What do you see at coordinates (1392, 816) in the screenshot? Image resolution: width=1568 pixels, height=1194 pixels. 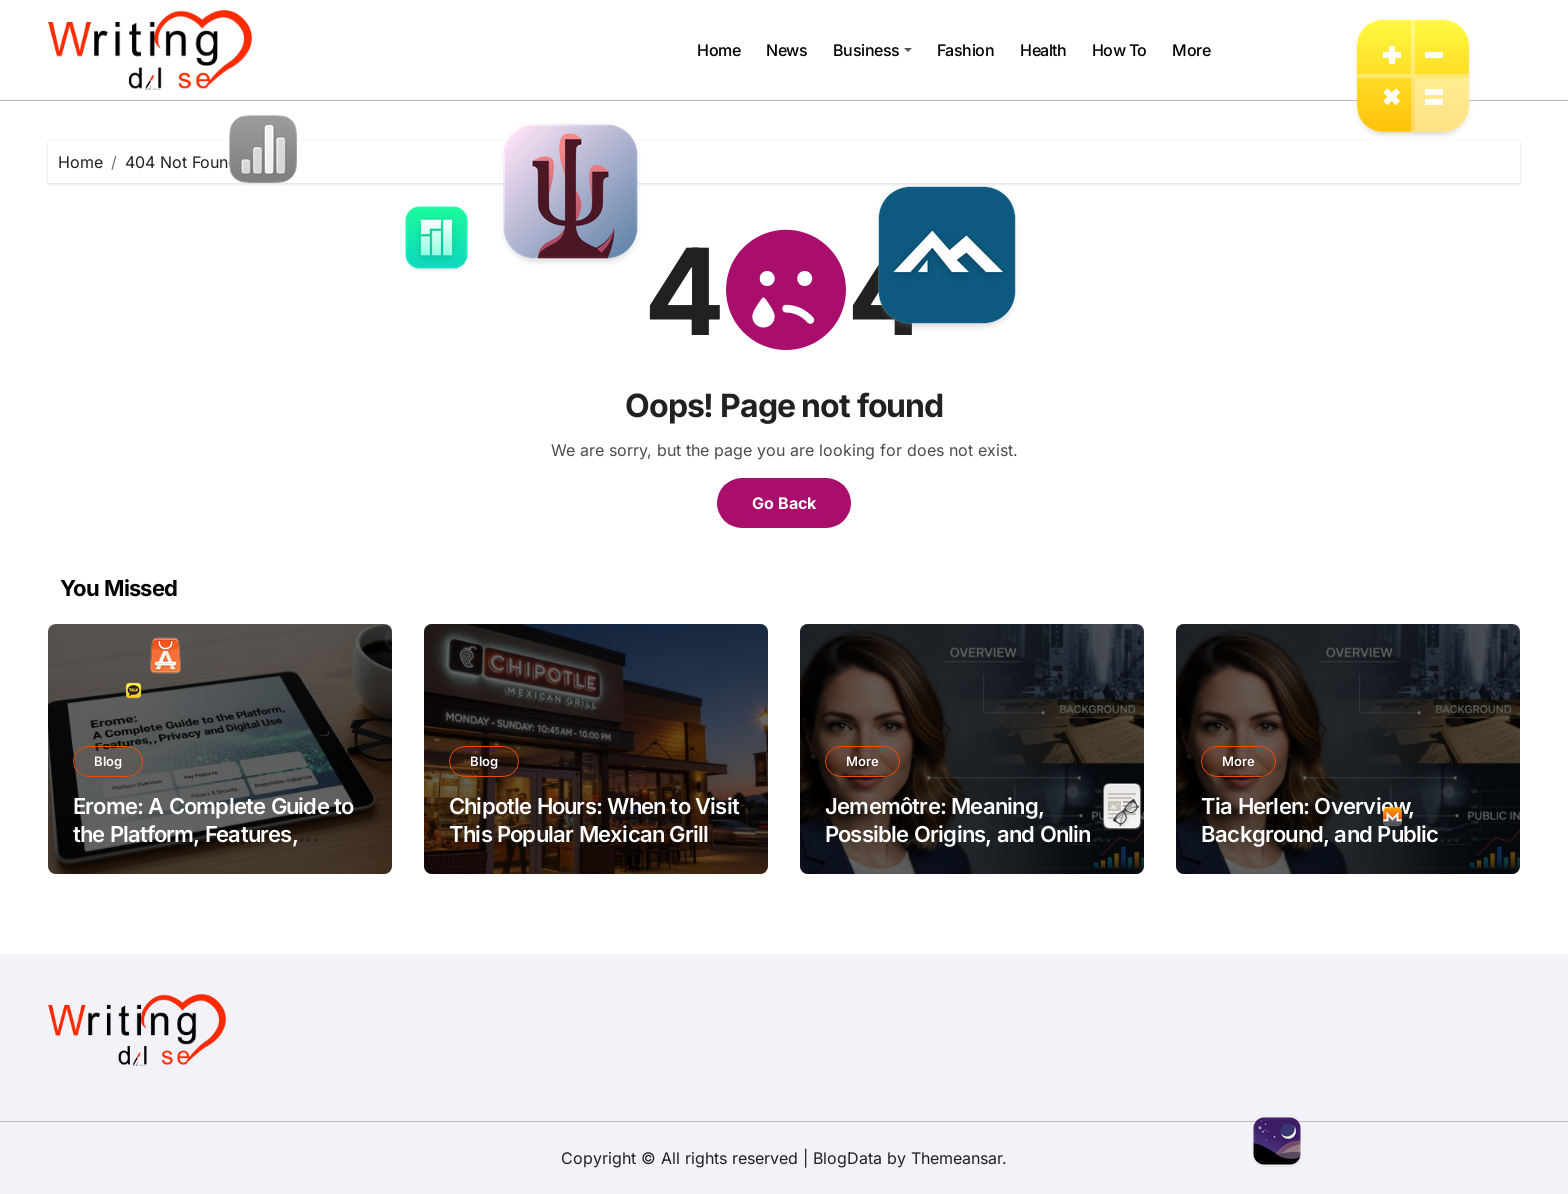 I see `open the Monero cryptocurrency wallet app` at bounding box center [1392, 816].